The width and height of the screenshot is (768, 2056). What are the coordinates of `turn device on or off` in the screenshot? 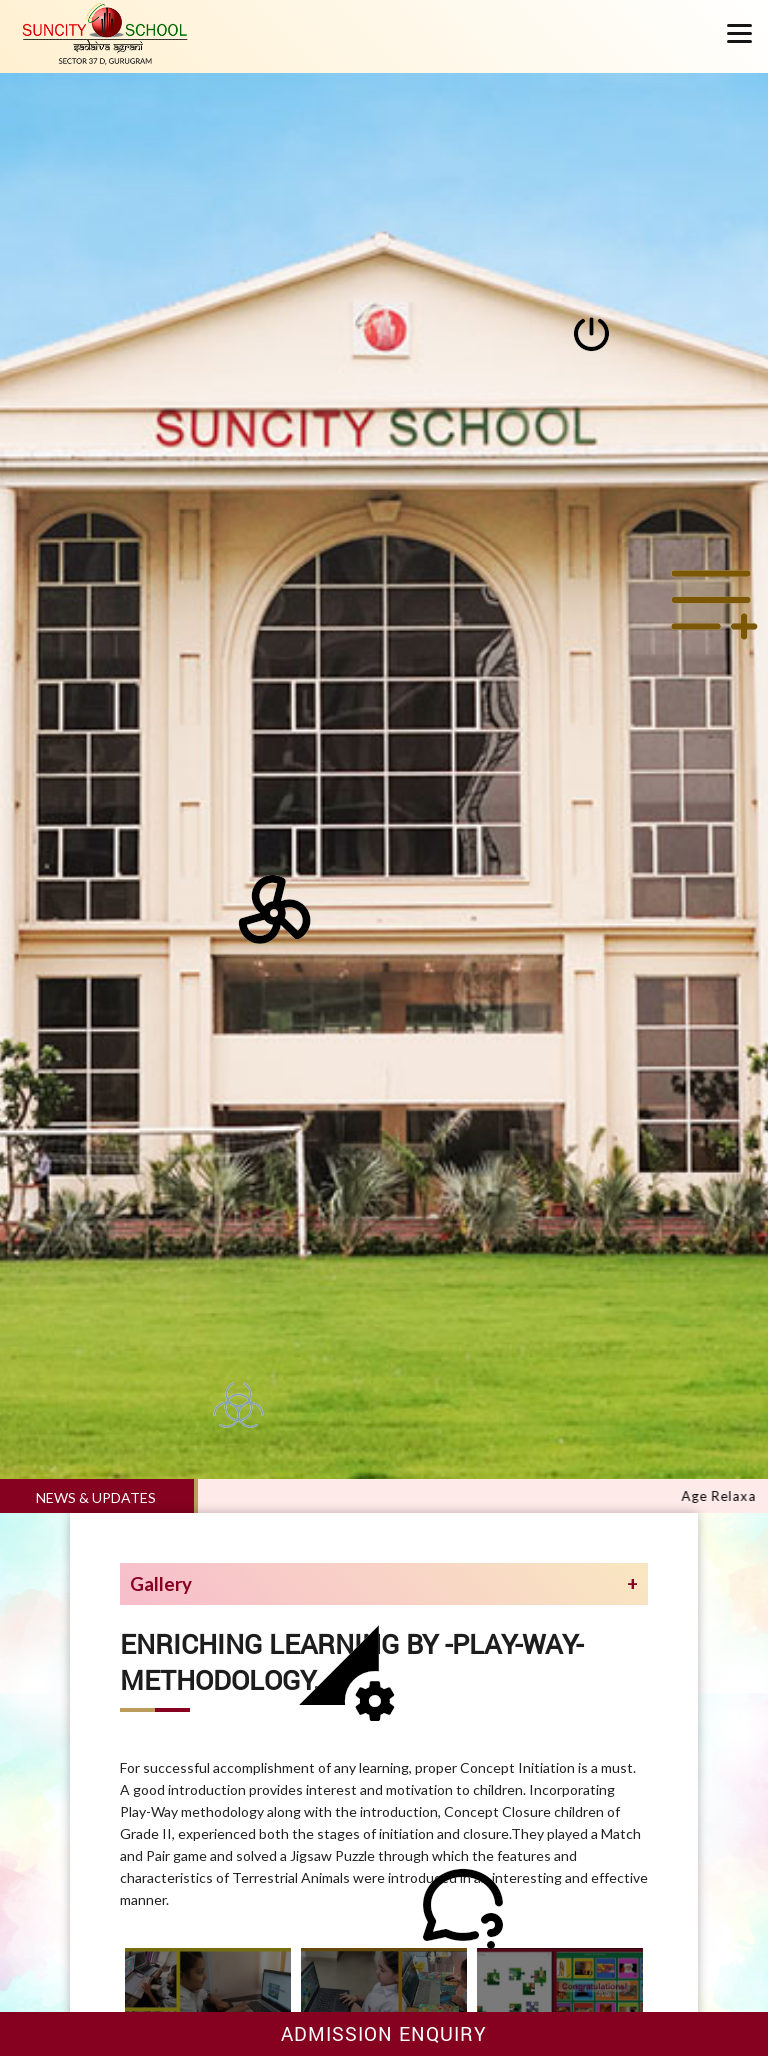 It's located at (591, 333).